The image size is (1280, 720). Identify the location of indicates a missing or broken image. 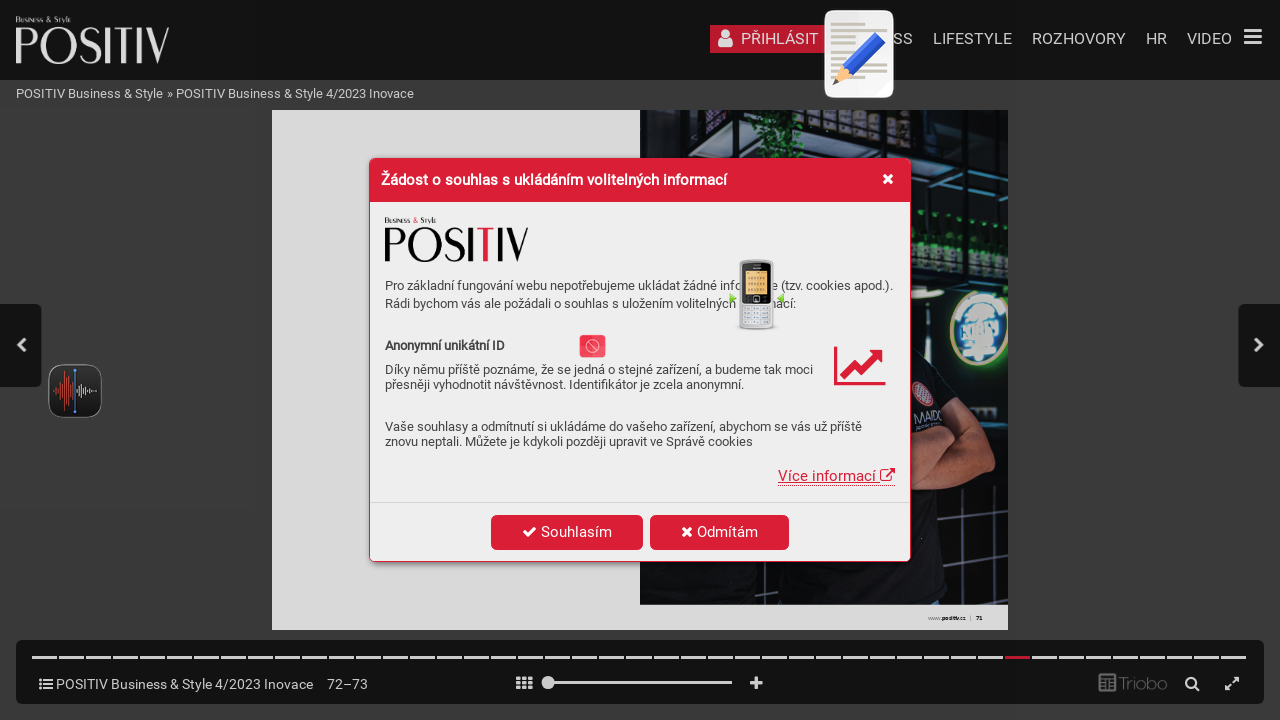
(592, 345).